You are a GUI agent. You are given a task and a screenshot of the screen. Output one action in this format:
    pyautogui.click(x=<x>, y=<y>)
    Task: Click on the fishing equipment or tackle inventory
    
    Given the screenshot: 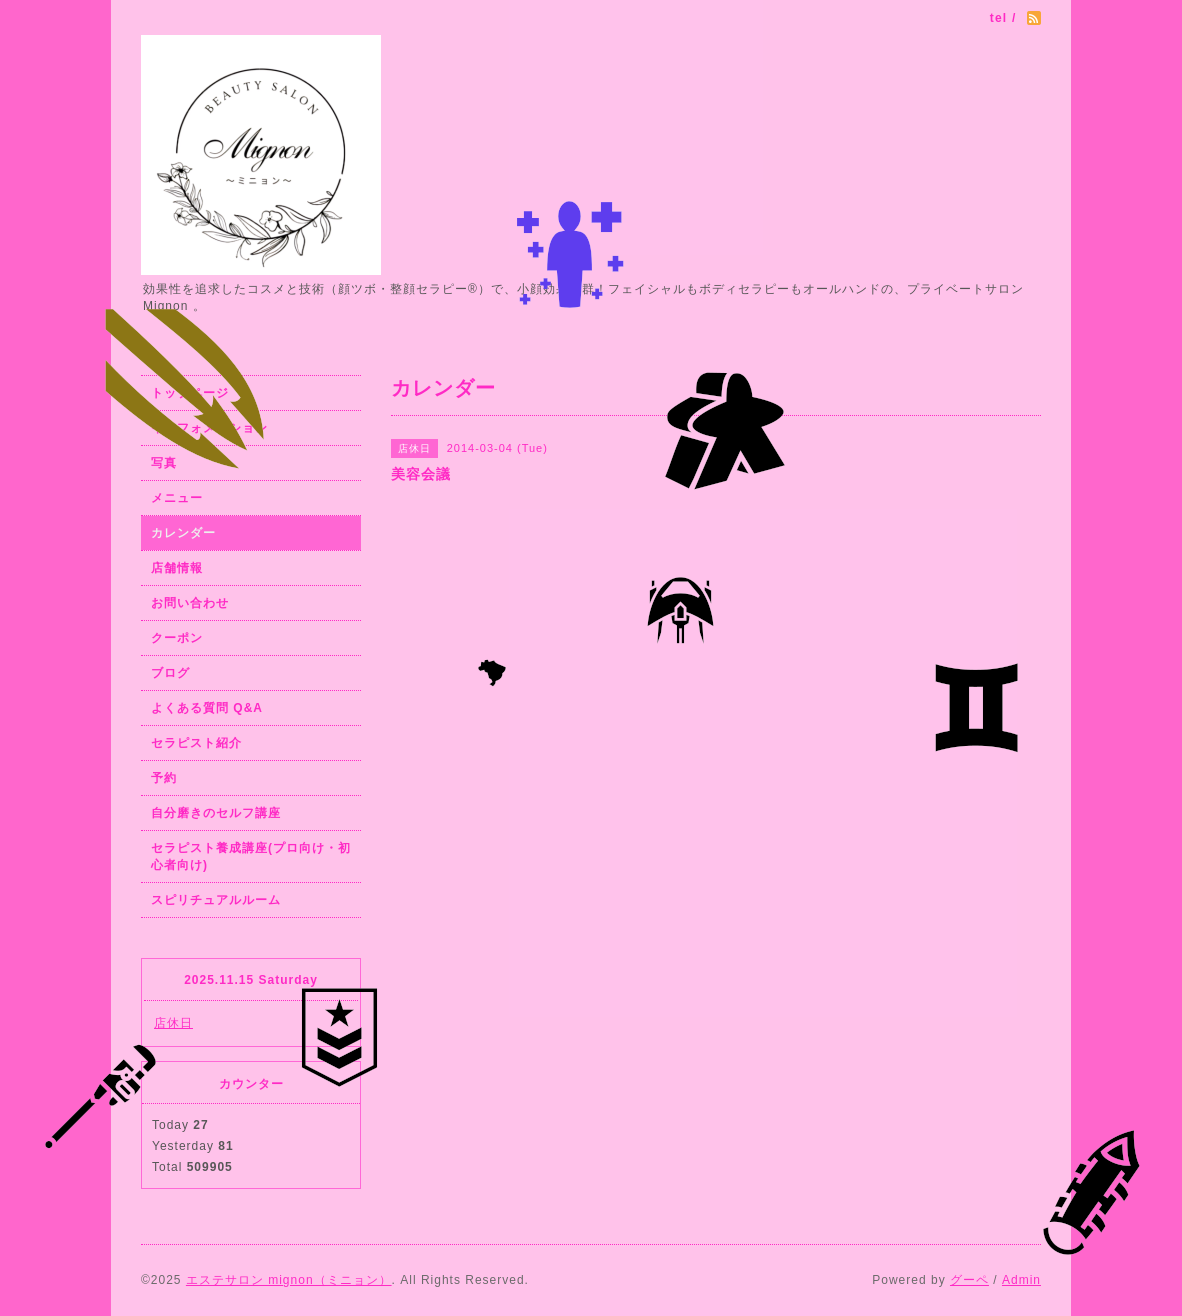 What is the action you would take?
    pyautogui.click(x=183, y=388)
    